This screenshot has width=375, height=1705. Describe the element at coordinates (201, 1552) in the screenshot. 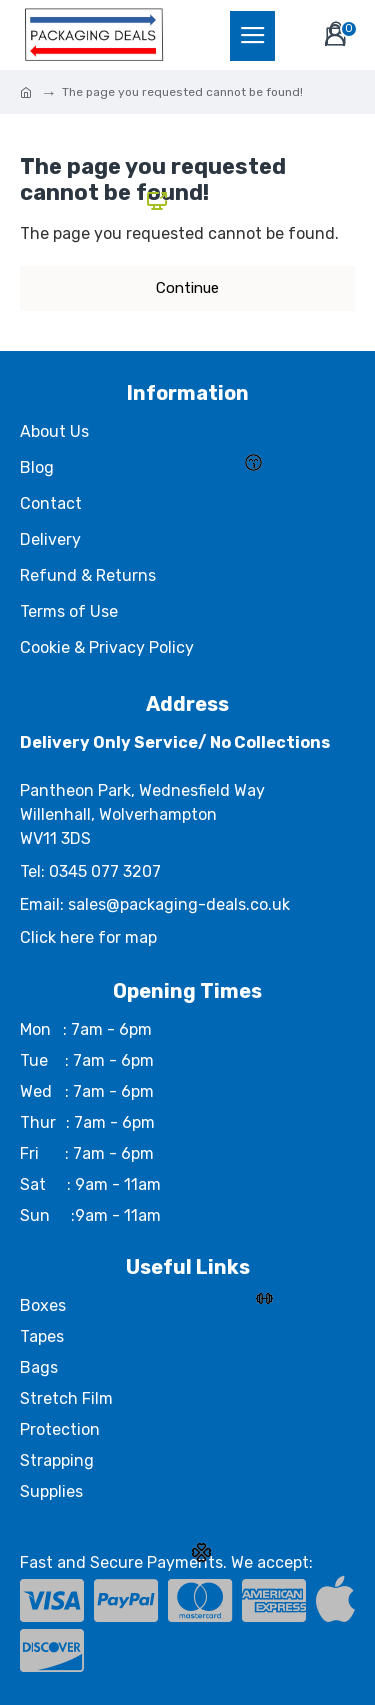

I see `indicates a lucky or bonus reward feature` at that location.